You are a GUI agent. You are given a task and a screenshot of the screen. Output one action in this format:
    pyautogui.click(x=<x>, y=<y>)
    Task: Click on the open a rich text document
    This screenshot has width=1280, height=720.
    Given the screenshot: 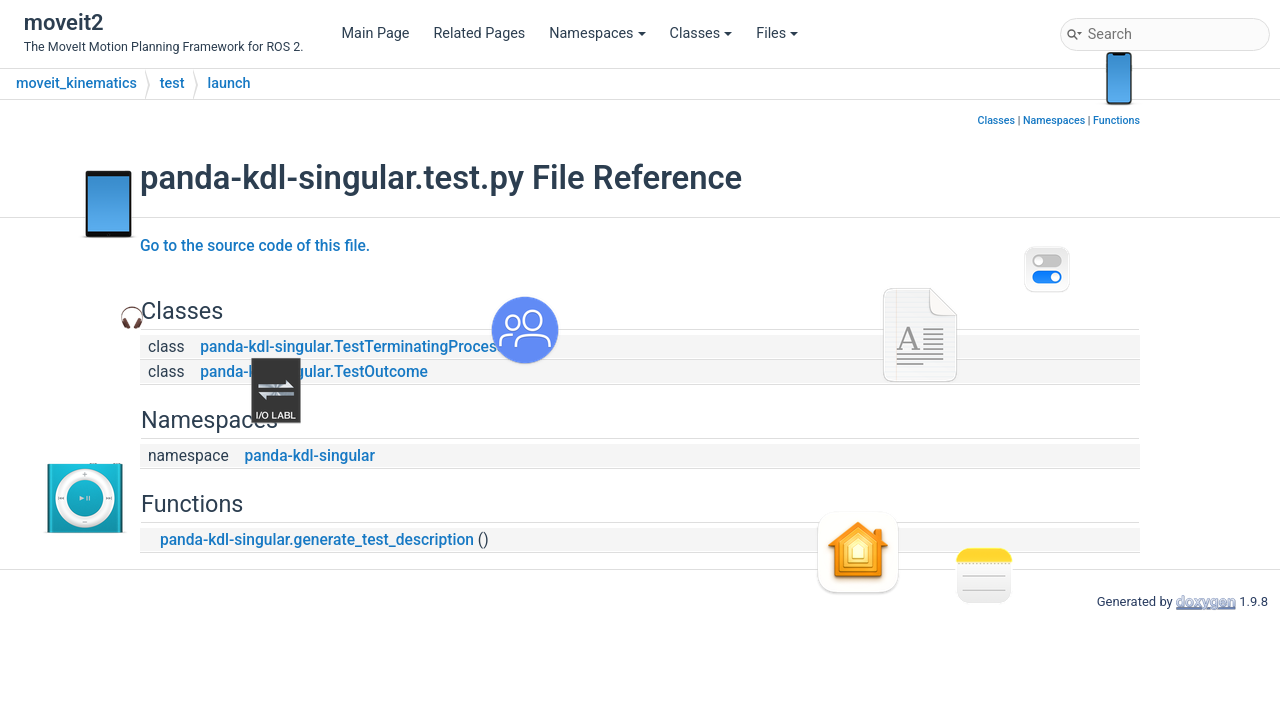 What is the action you would take?
    pyautogui.click(x=920, y=335)
    